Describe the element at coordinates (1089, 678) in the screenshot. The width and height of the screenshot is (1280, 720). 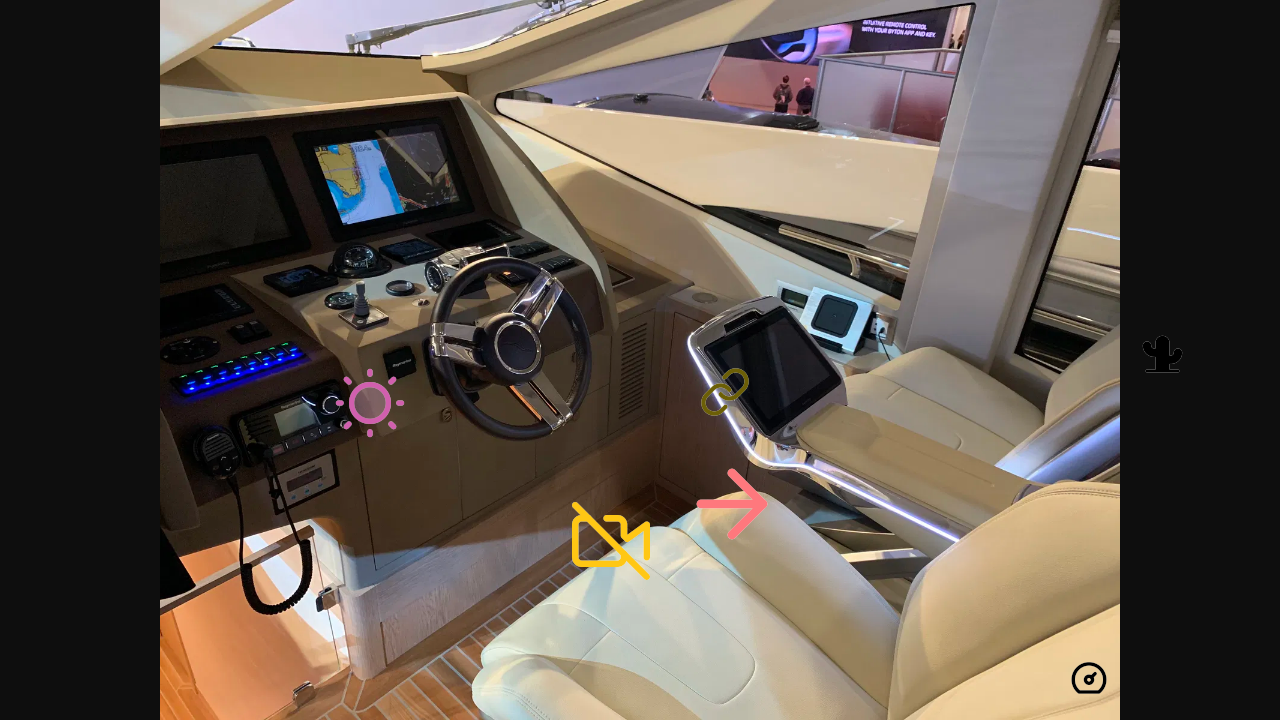
I see `access your dashboard or control panel` at that location.